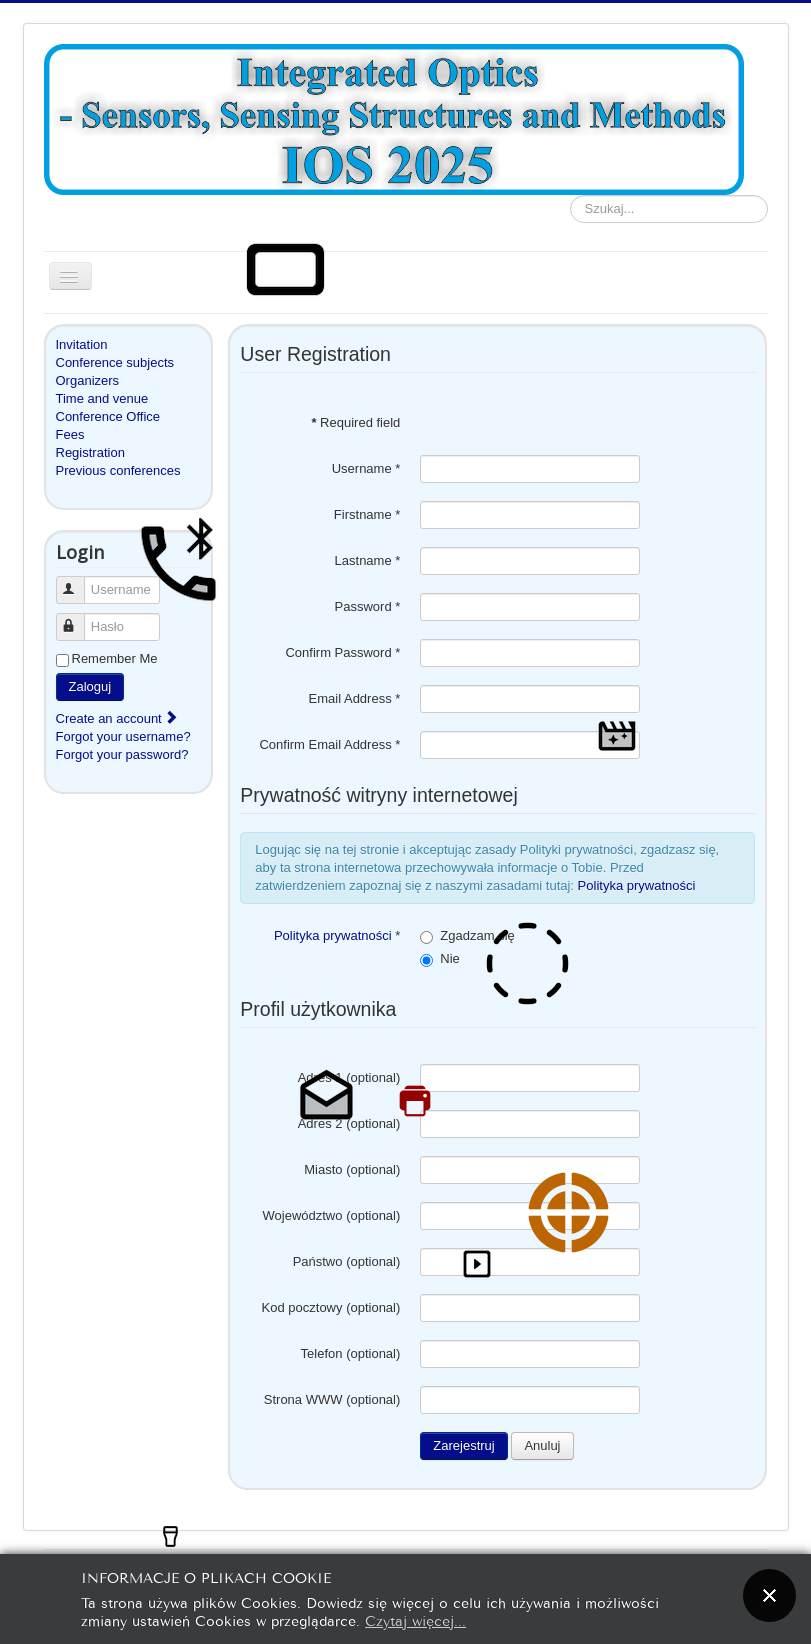  I want to click on start a slideshow presentation, so click(477, 1264).